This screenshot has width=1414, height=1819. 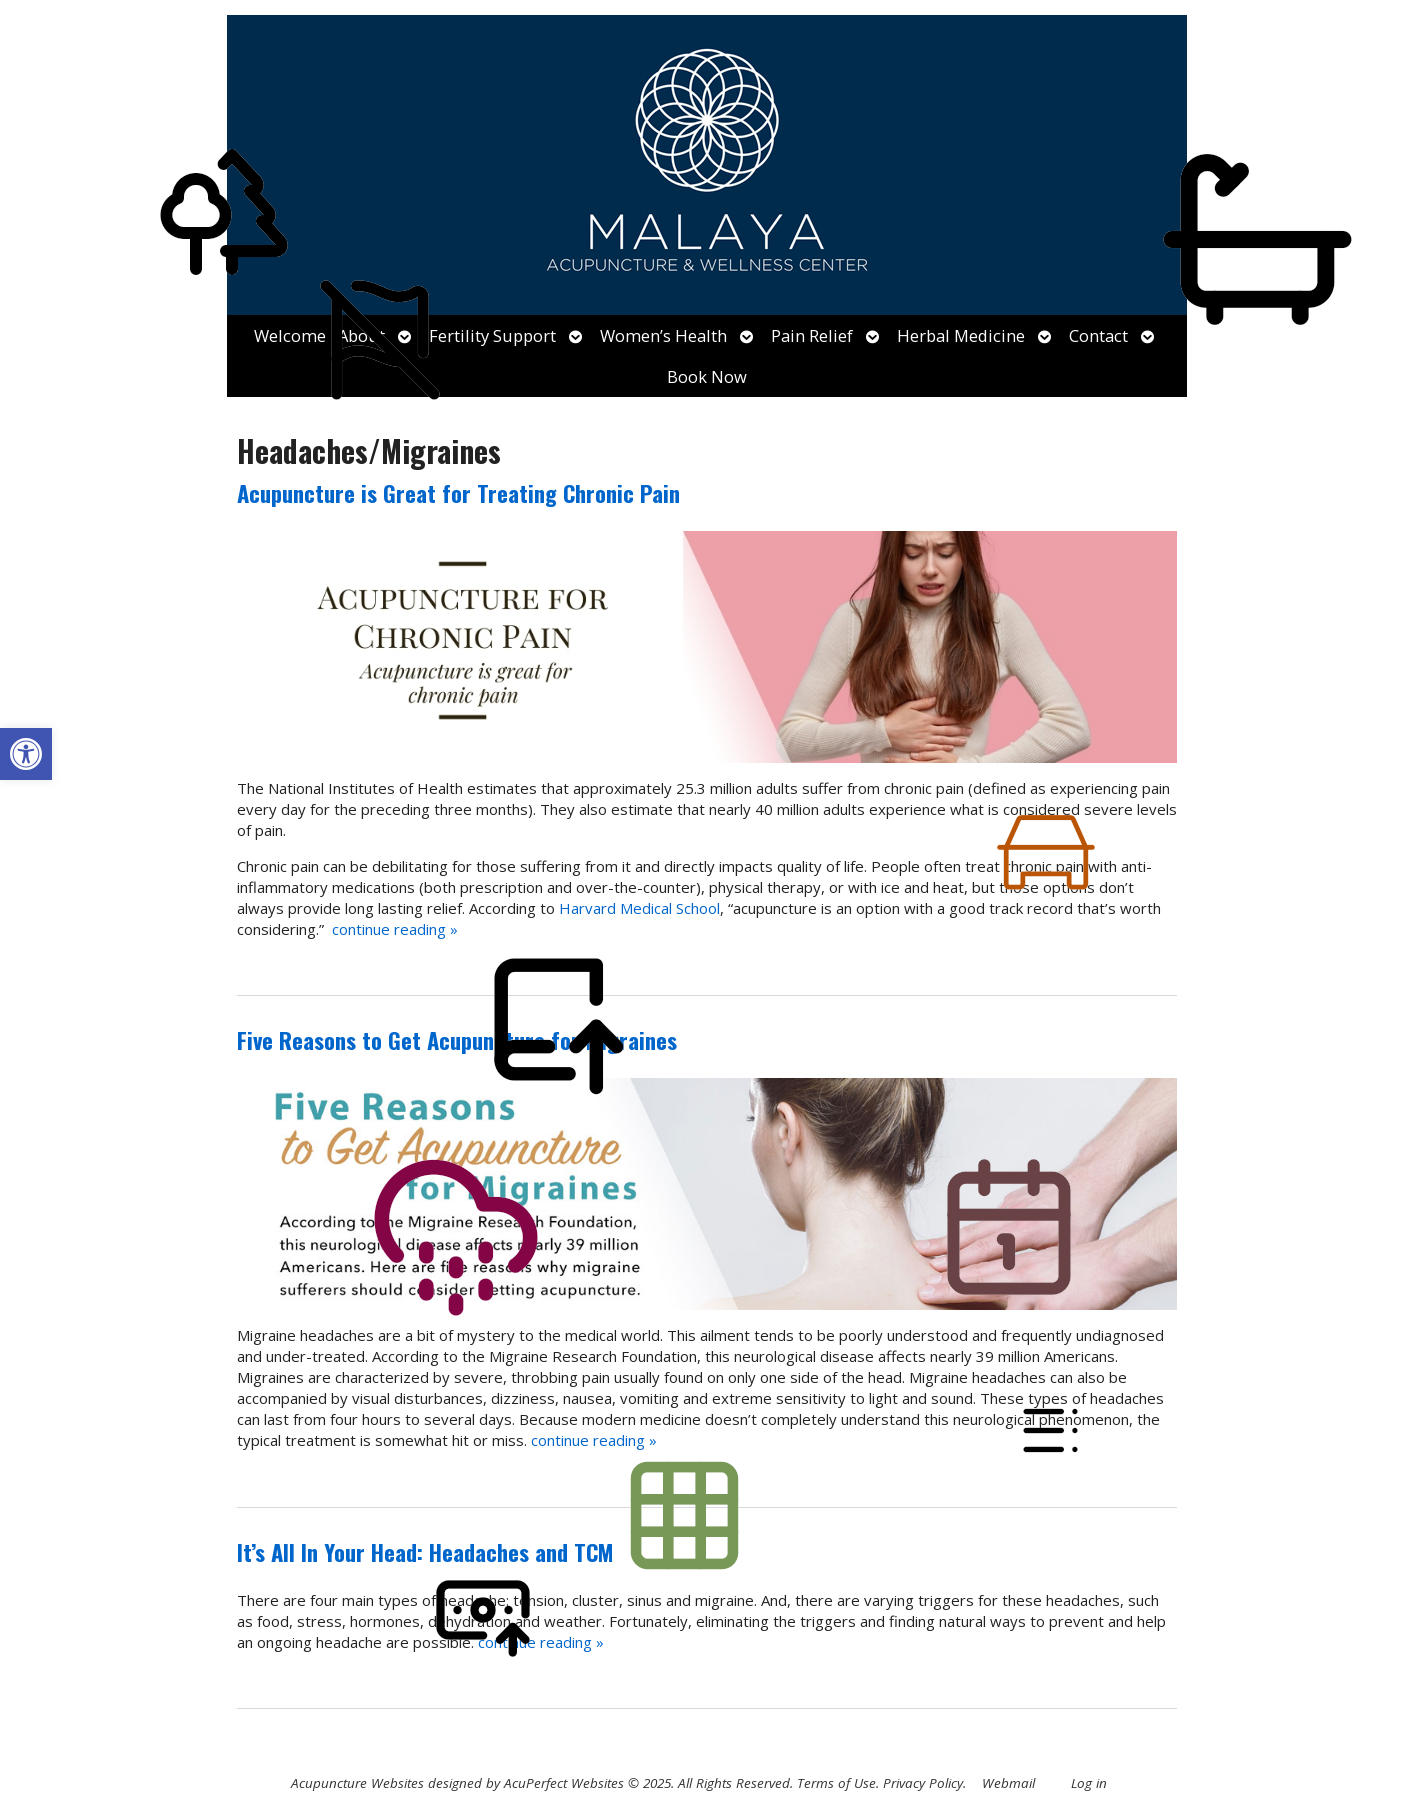 What do you see at coordinates (380, 340) in the screenshot?
I see `remove flag or marker` at bounding box center [380, 340].